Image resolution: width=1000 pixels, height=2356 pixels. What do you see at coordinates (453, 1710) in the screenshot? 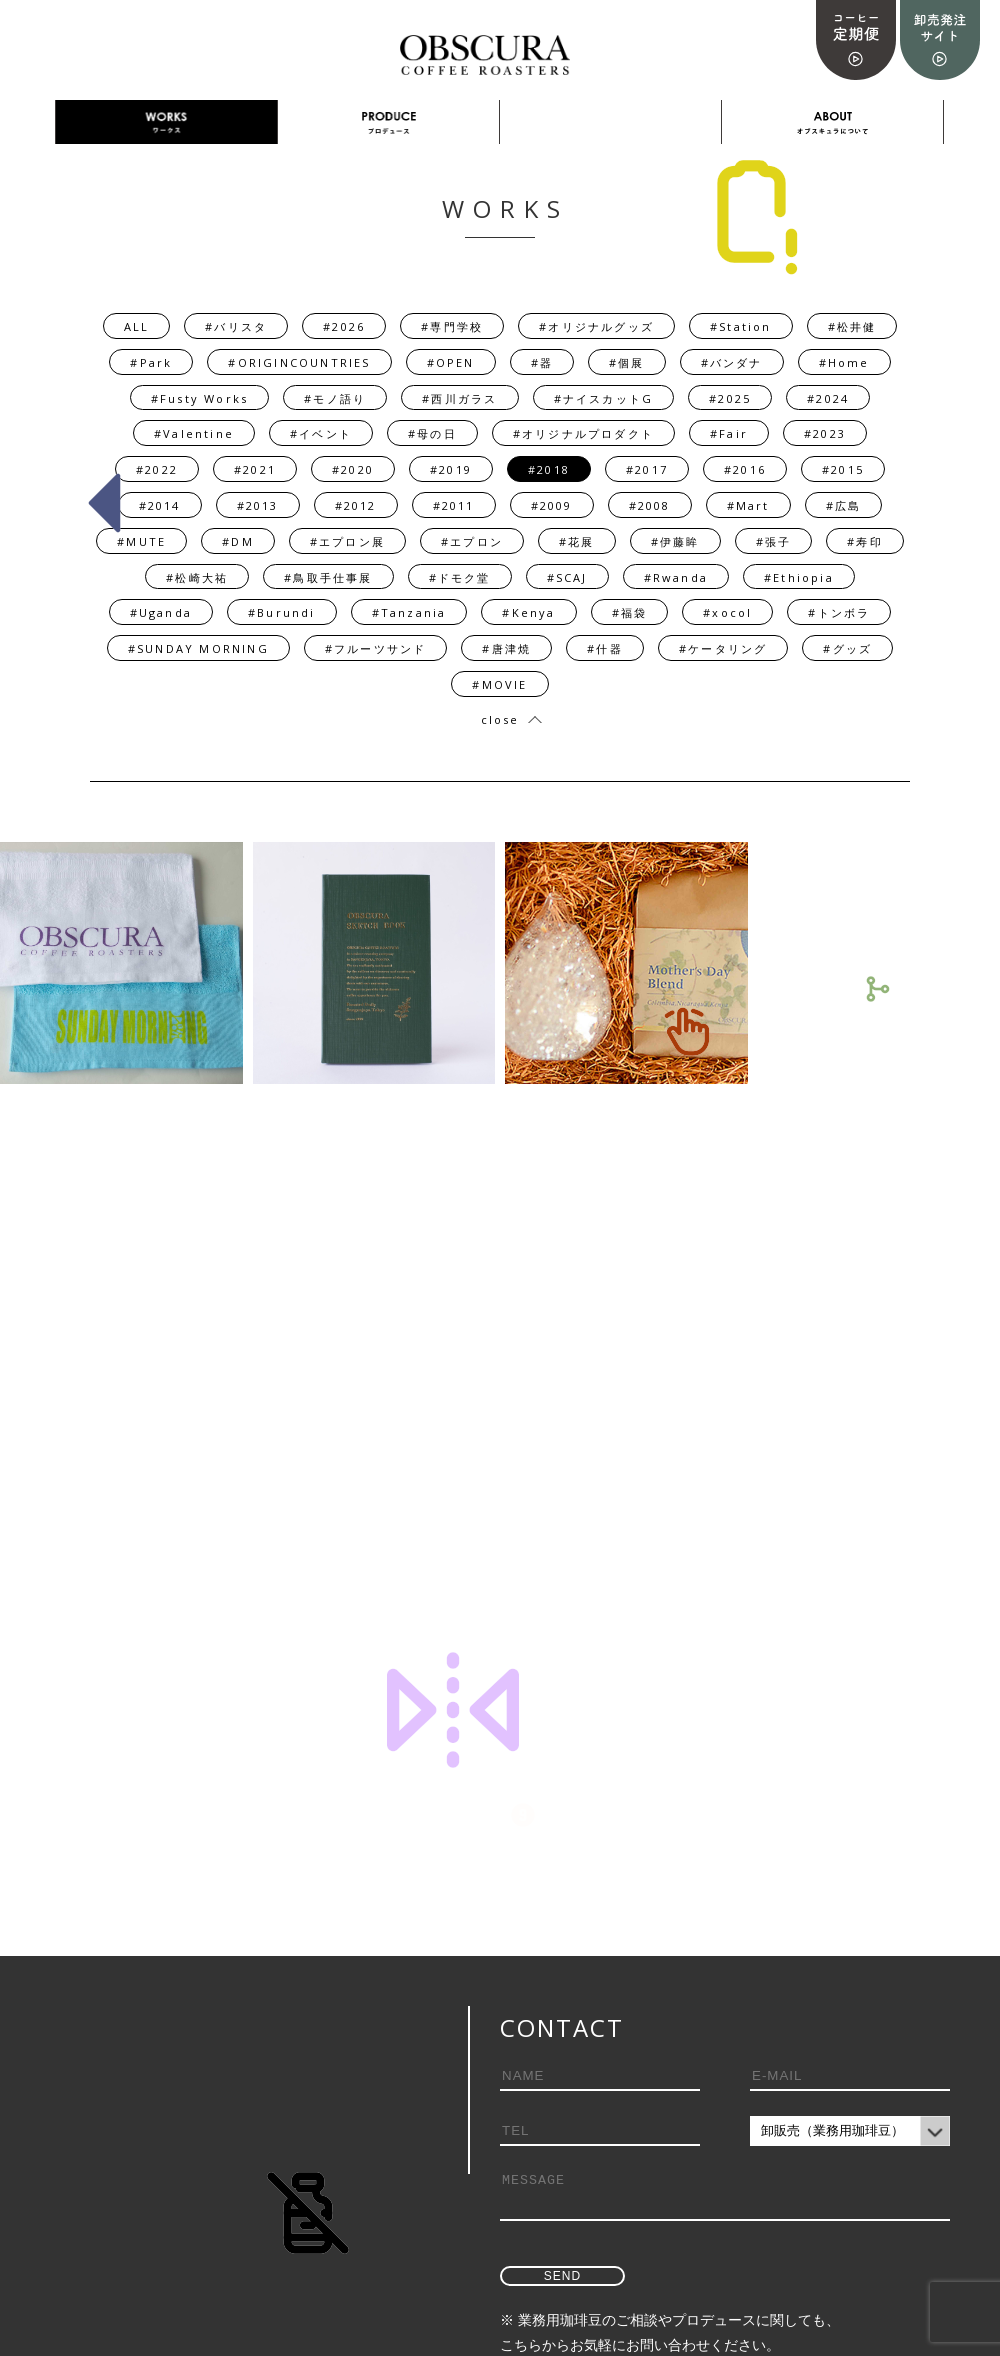
I see `mirror or flip content horizontally` at bounding box center [453, 1710].